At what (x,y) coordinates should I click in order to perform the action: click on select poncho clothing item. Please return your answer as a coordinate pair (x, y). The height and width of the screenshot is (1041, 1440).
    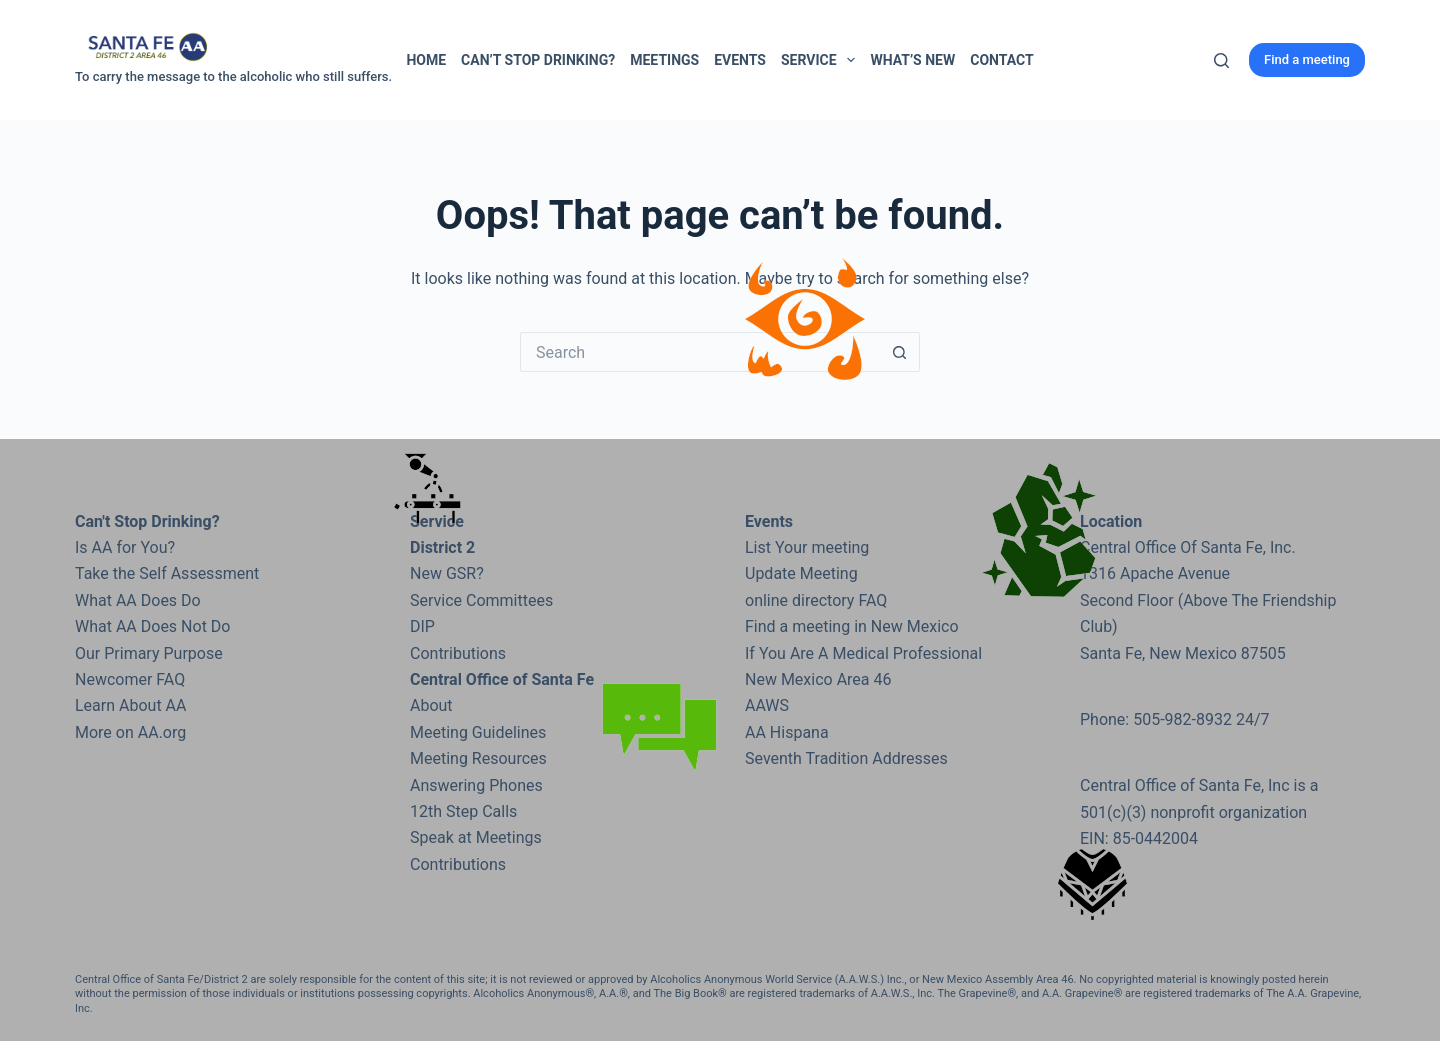
    Looking at the image, I should click on (1092, 884).